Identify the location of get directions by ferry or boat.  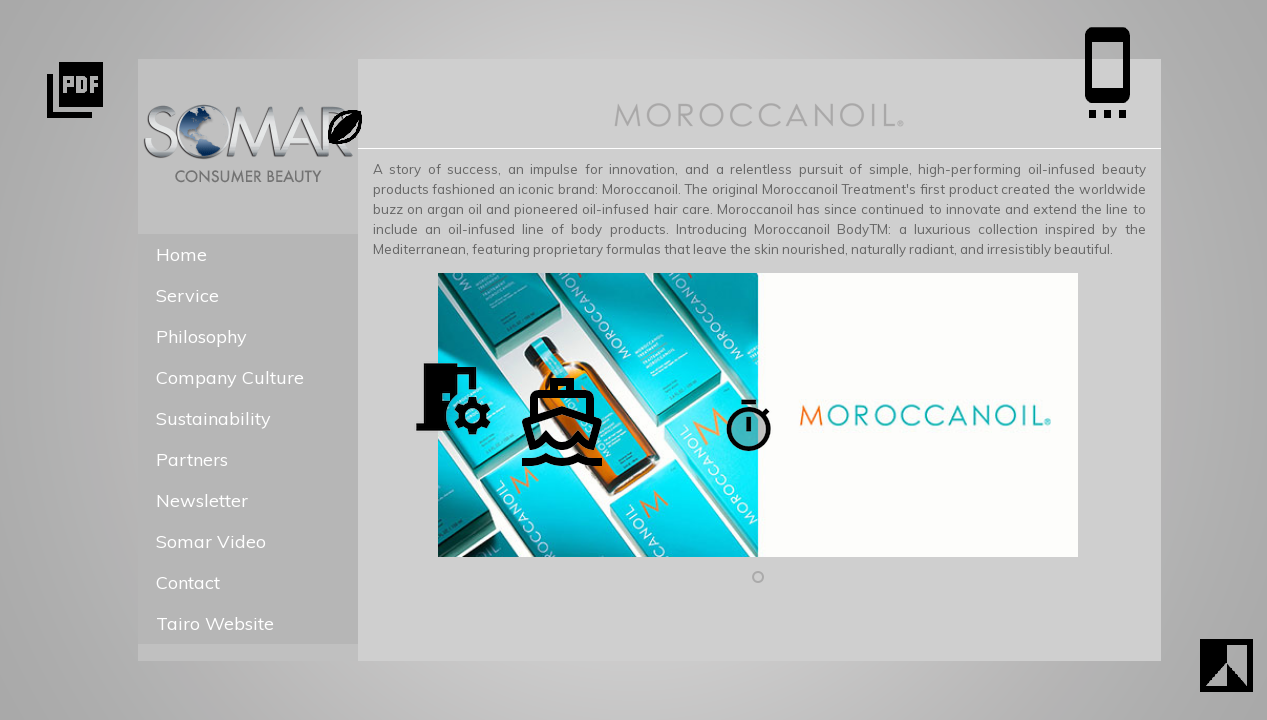
(562, 422).